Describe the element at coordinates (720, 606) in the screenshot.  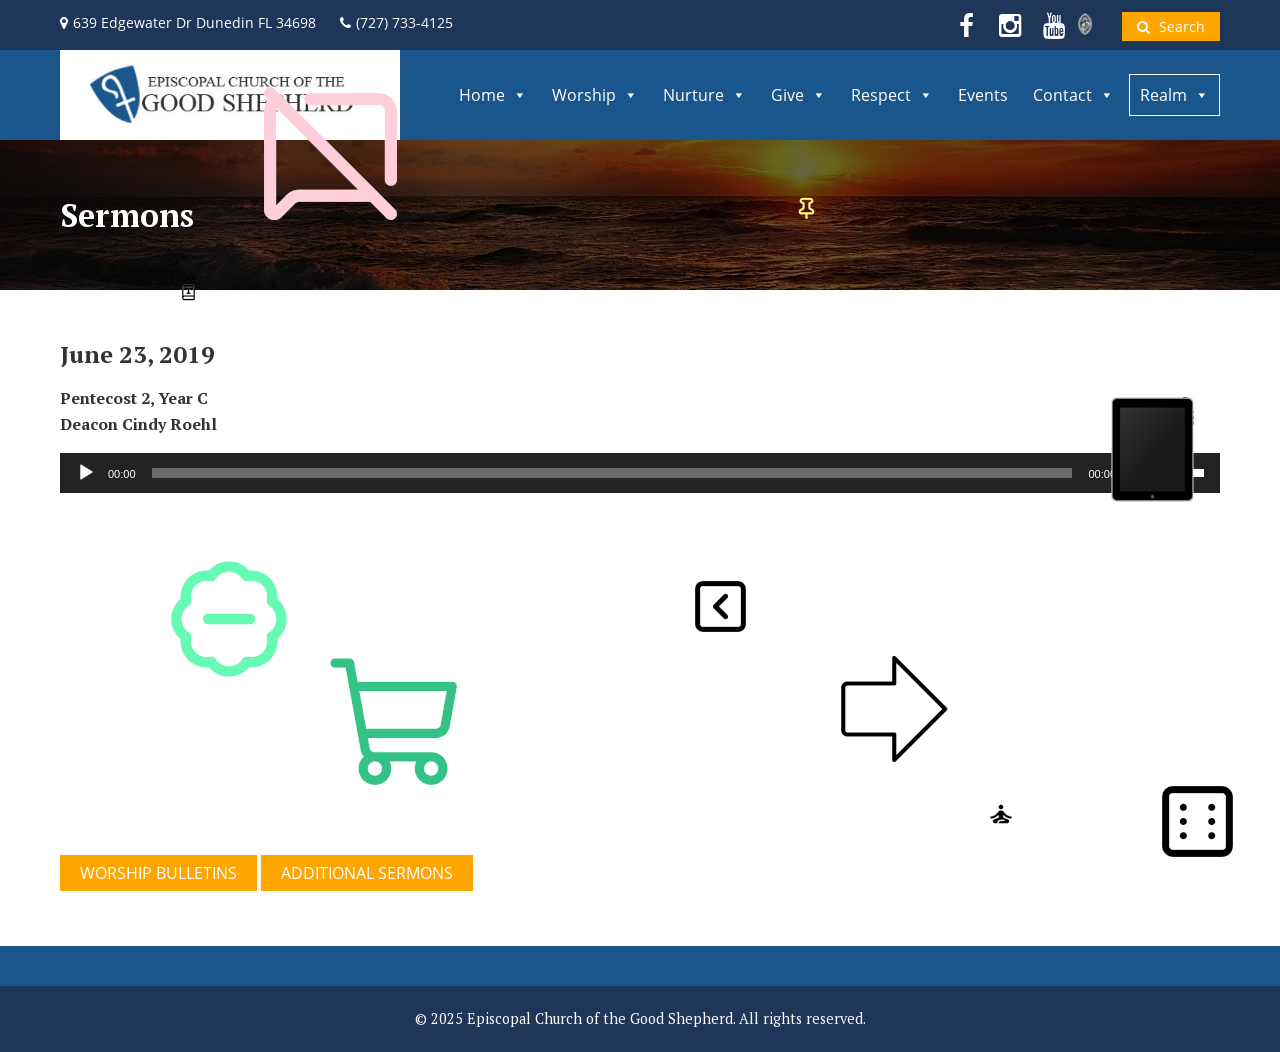
I see `go back to the previous screen` at that location.